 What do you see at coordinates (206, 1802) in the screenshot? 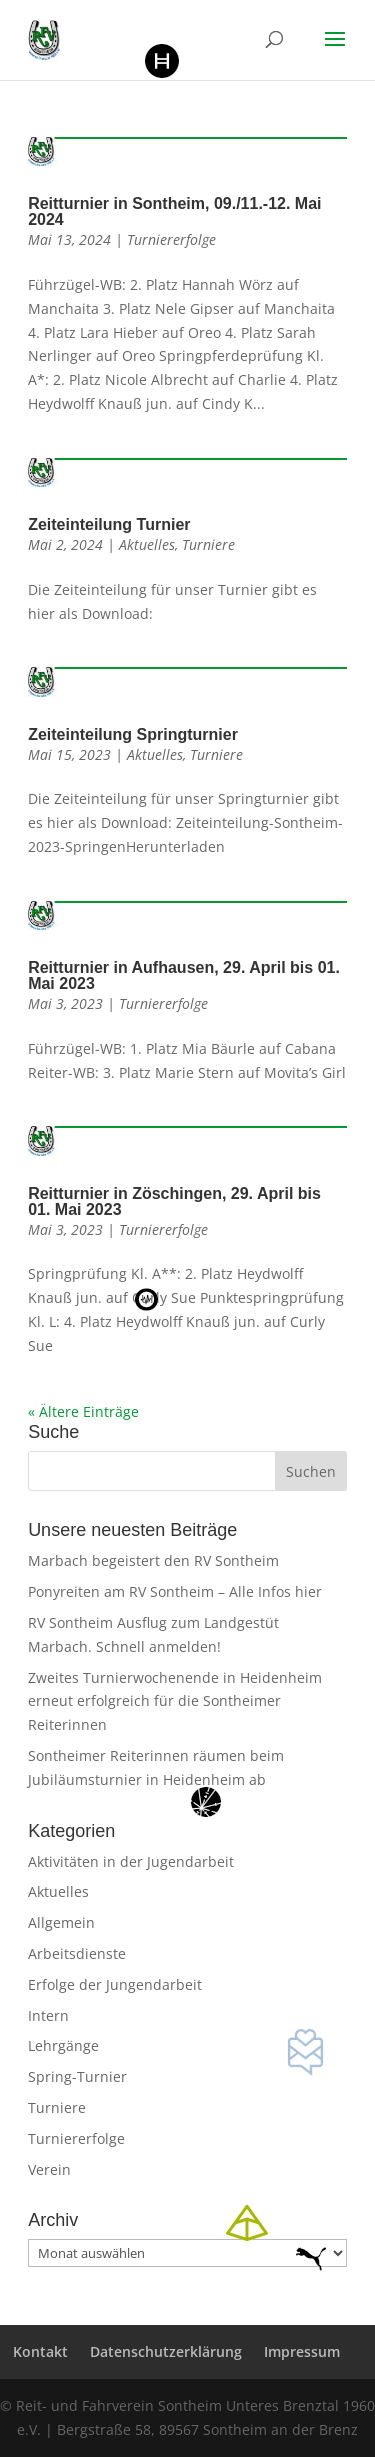
I see `visit the Ex Ordo website or platform` at bounding box center [206, 1802].